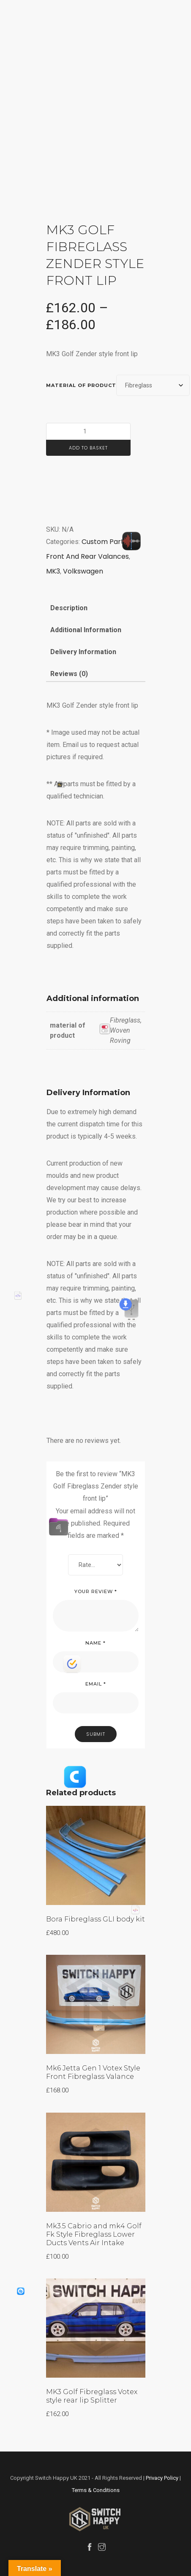  What do you see at coordinates (131, 541) in the screenshot?
I see `open the sound recorder app` at bounding box center [131, 541].